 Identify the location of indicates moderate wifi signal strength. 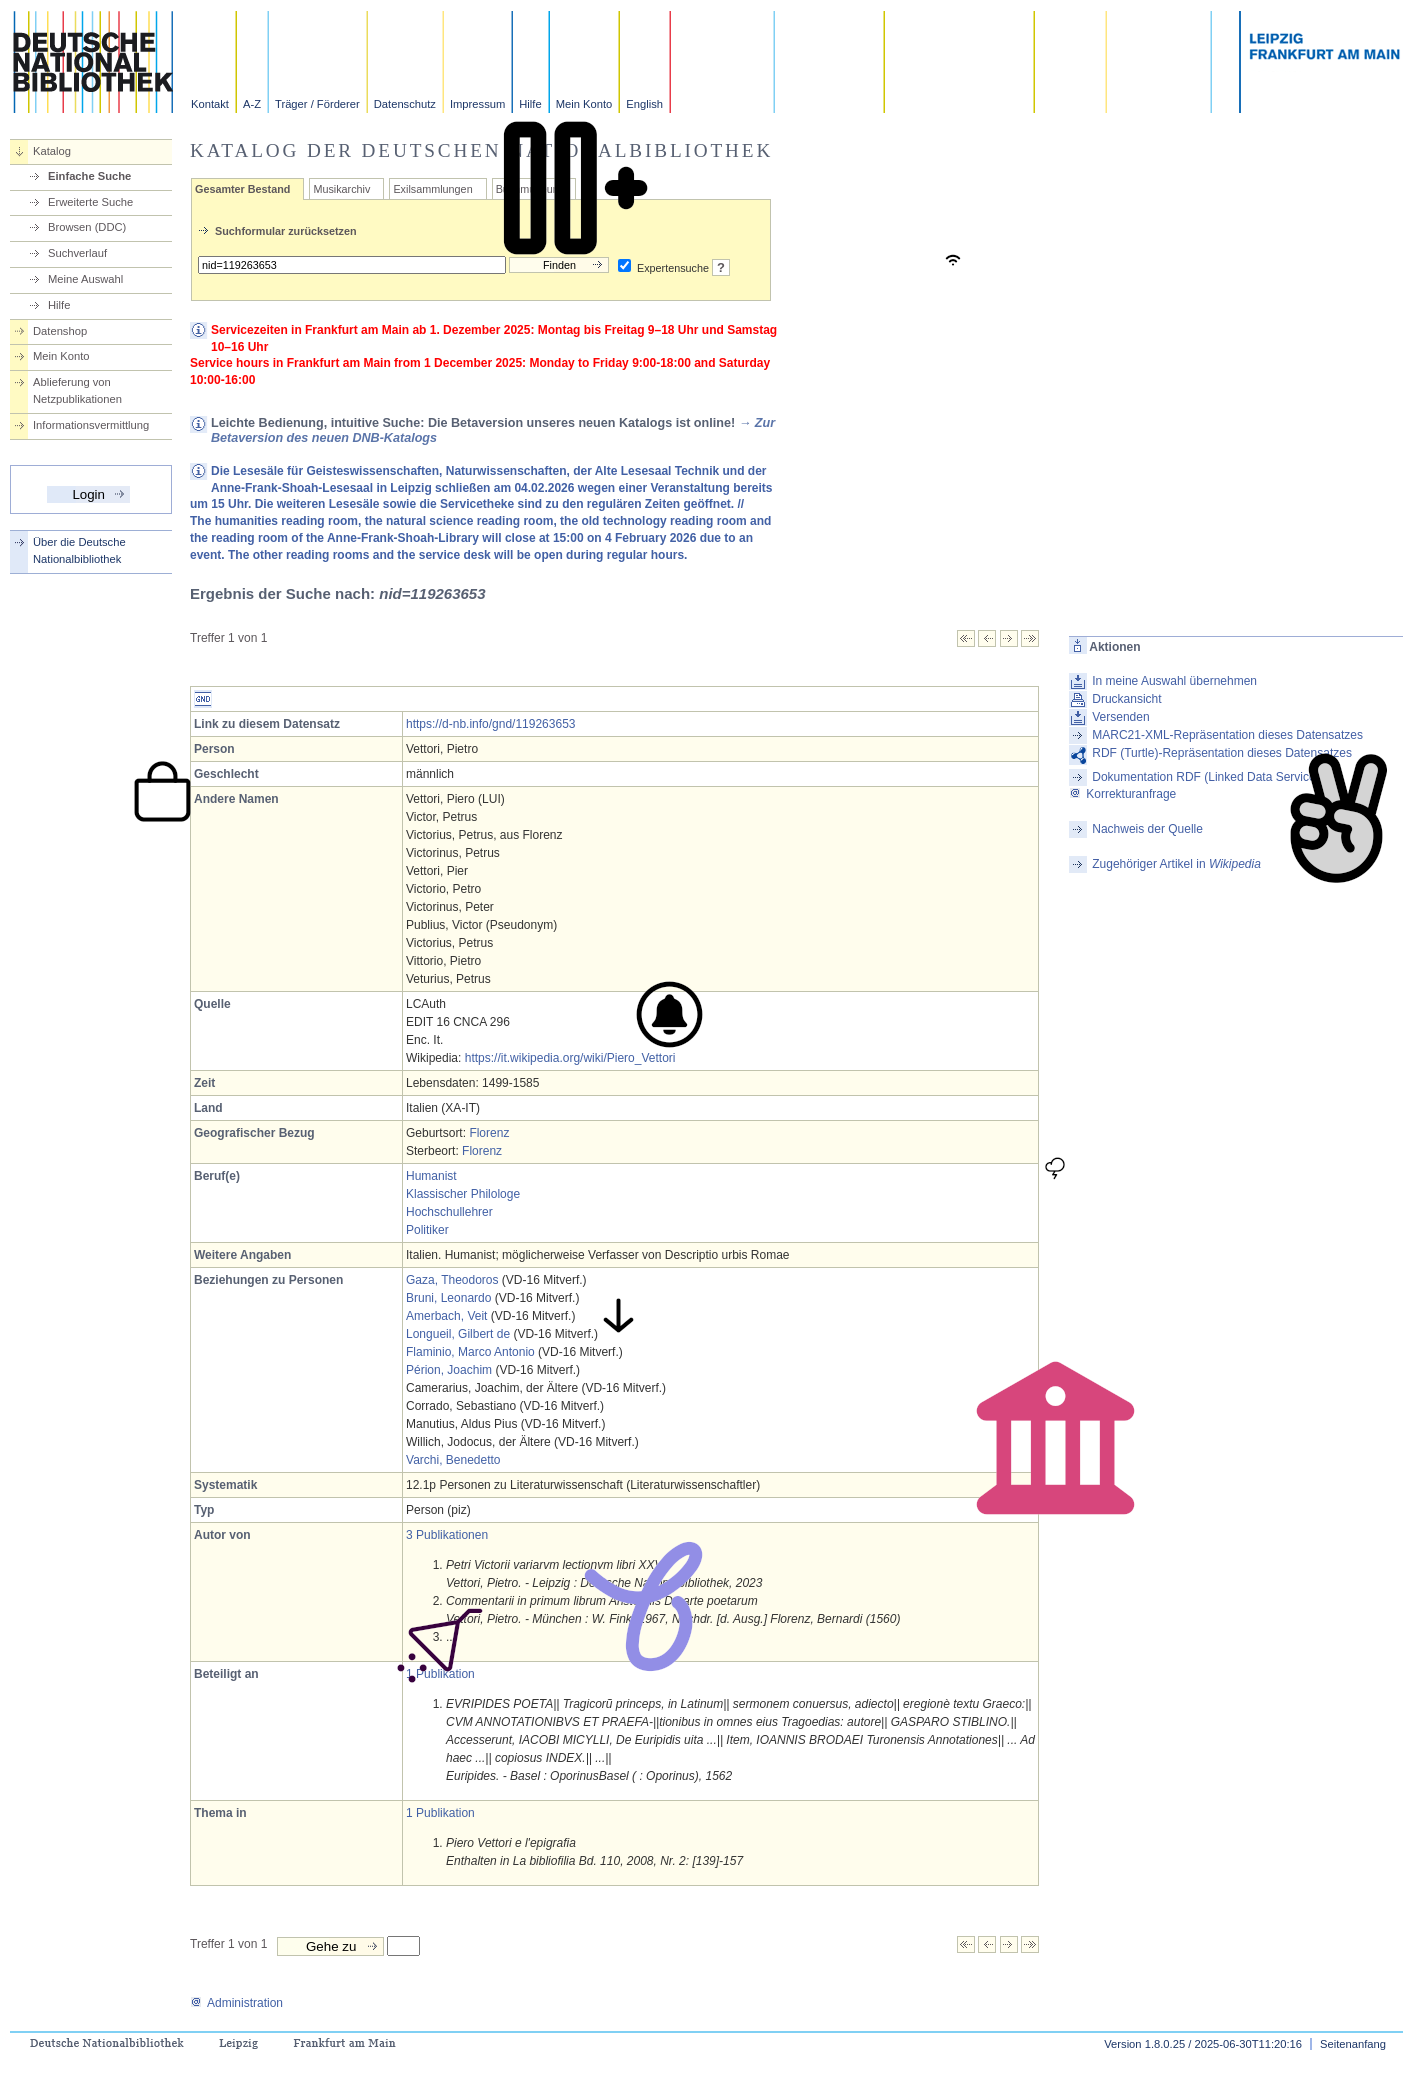
(953, 258).